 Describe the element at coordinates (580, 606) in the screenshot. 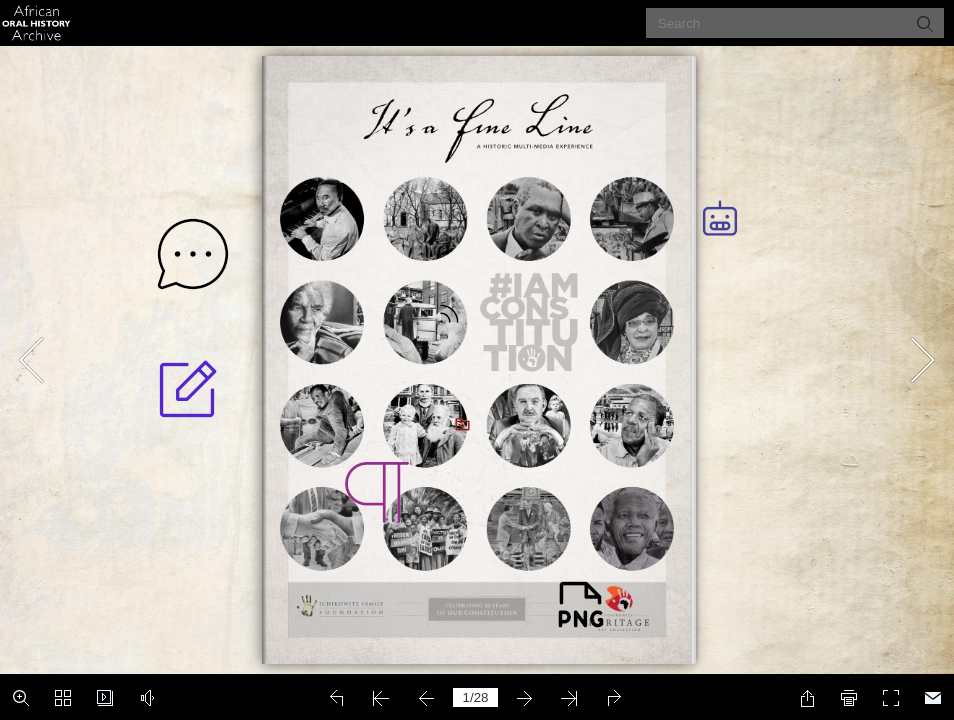

I see `view or open a PNG image file` at that location.